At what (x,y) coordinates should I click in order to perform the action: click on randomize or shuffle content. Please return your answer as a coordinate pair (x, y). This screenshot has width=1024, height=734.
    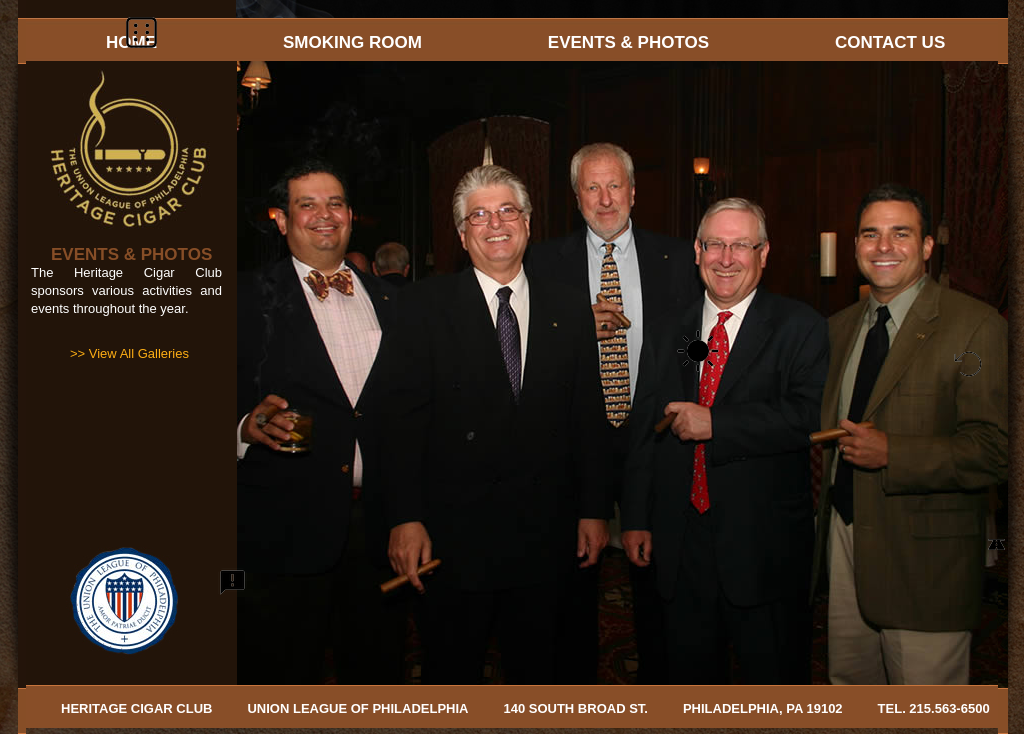
    Looking at the image, I should click on (141, 32).